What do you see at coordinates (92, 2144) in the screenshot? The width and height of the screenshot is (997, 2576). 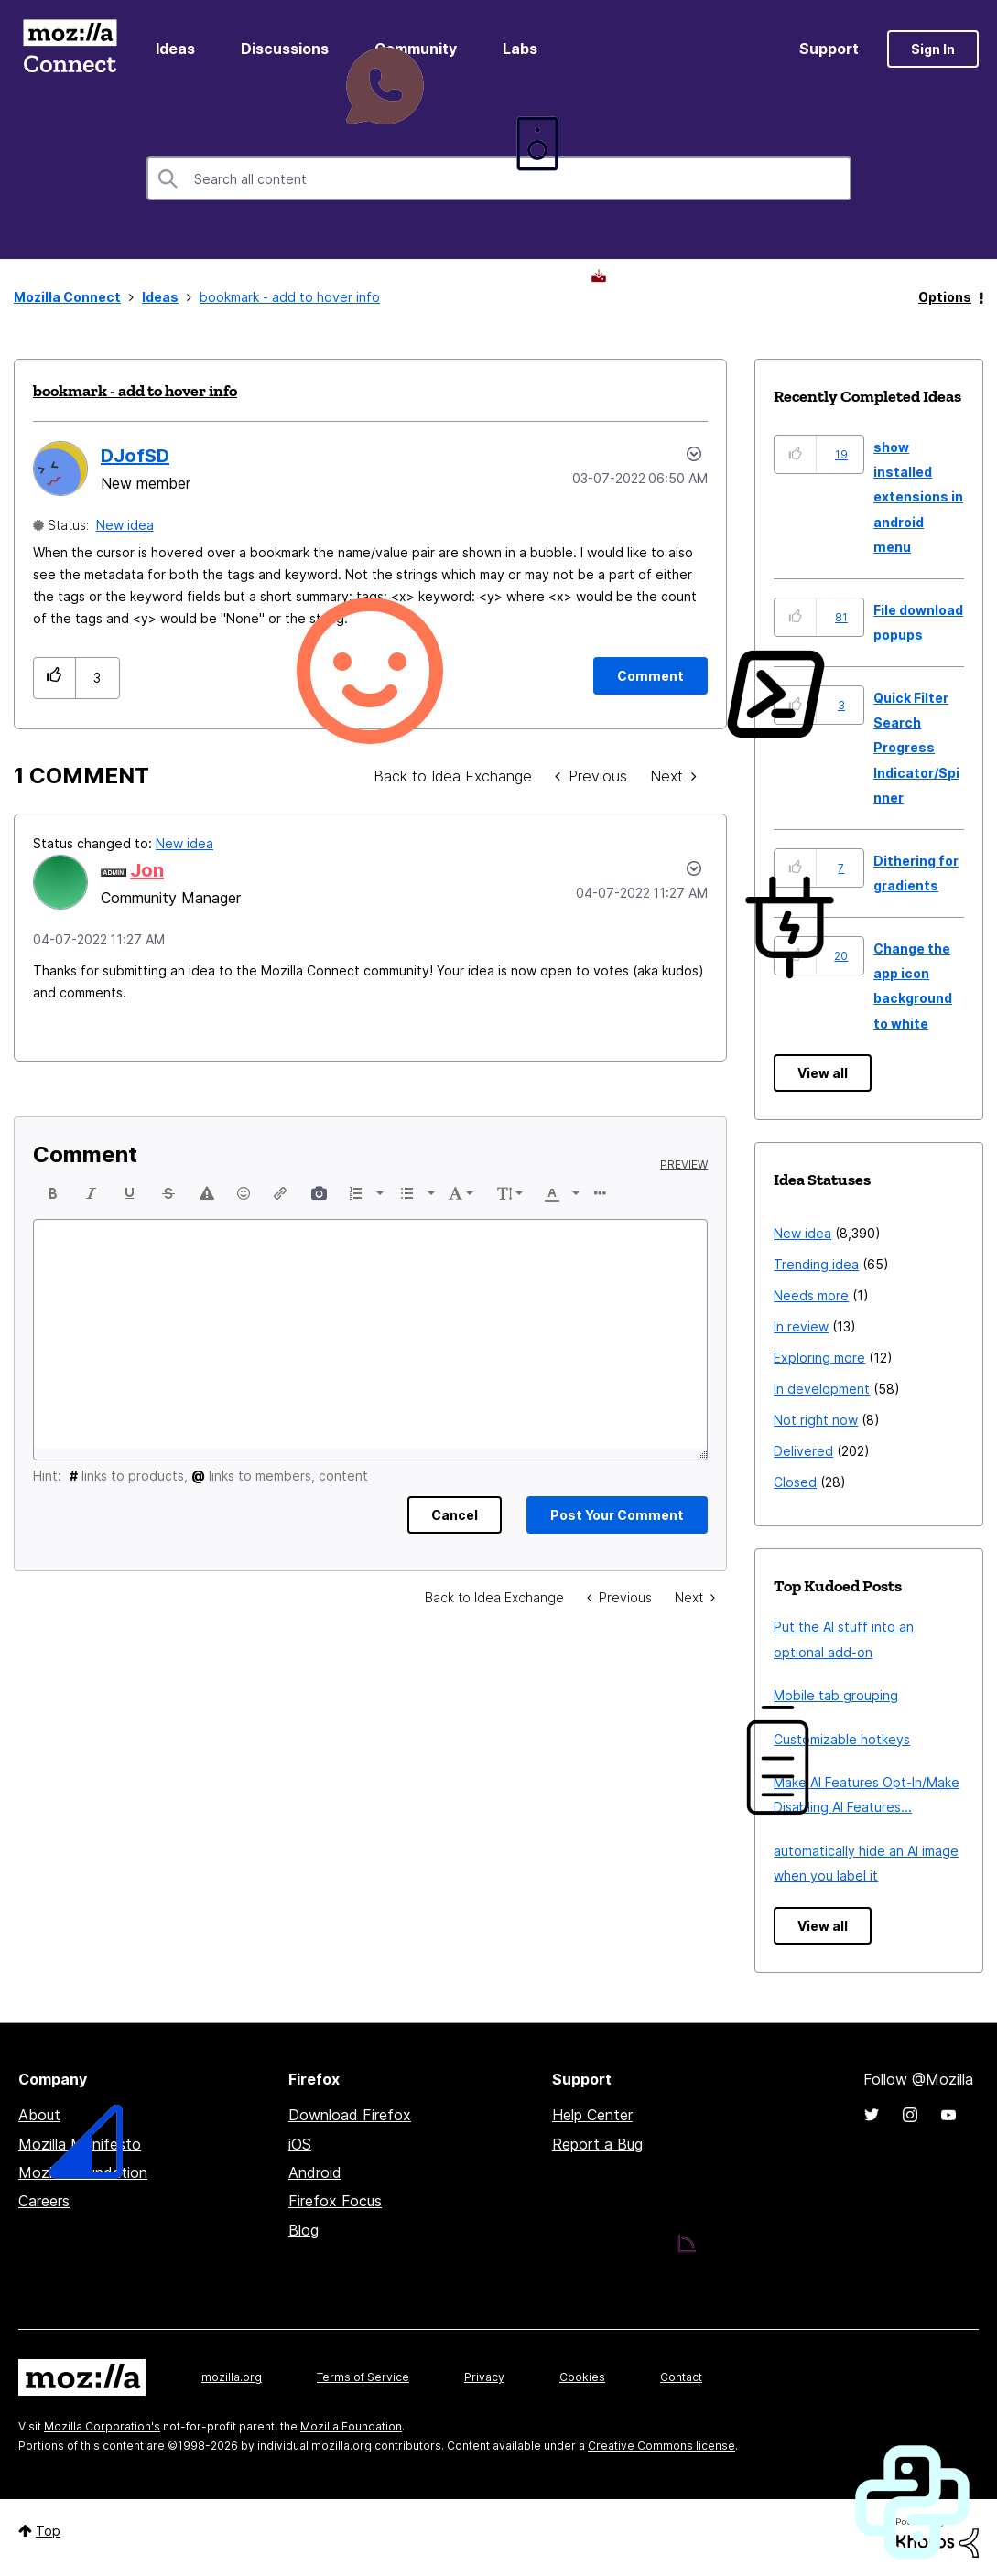 I see `indicates medium cellular signal strength` at bounding box center [92, 2144].